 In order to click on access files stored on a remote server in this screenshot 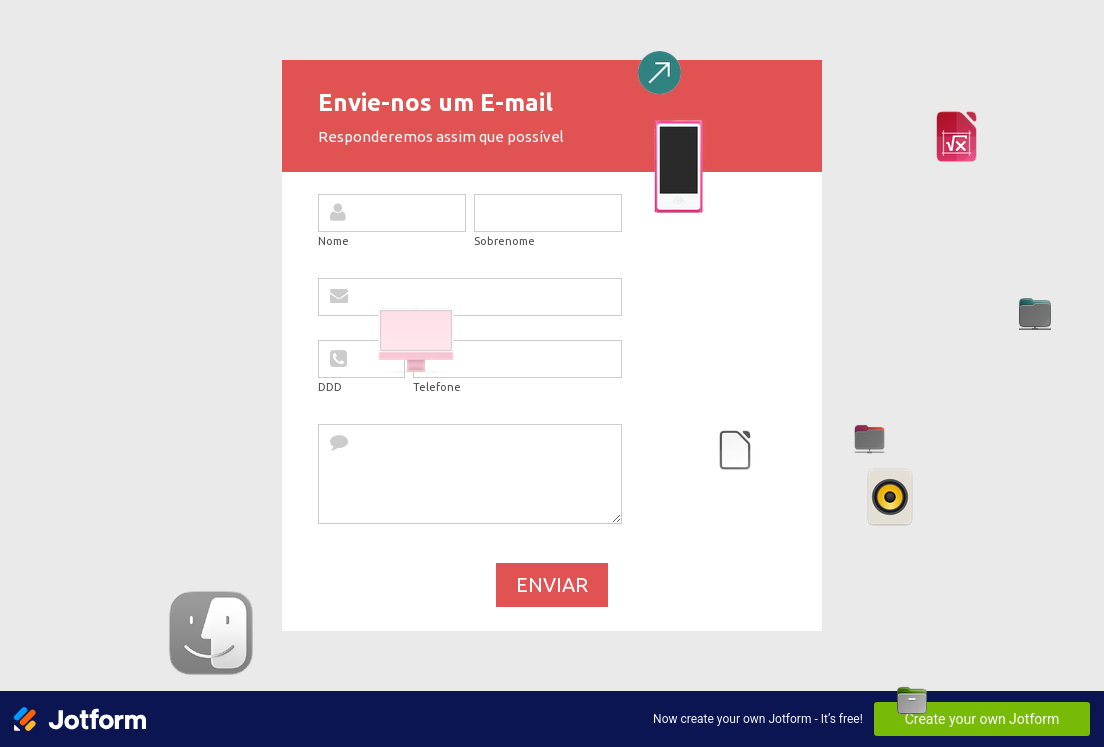, I will do `click(1035, 314)`.